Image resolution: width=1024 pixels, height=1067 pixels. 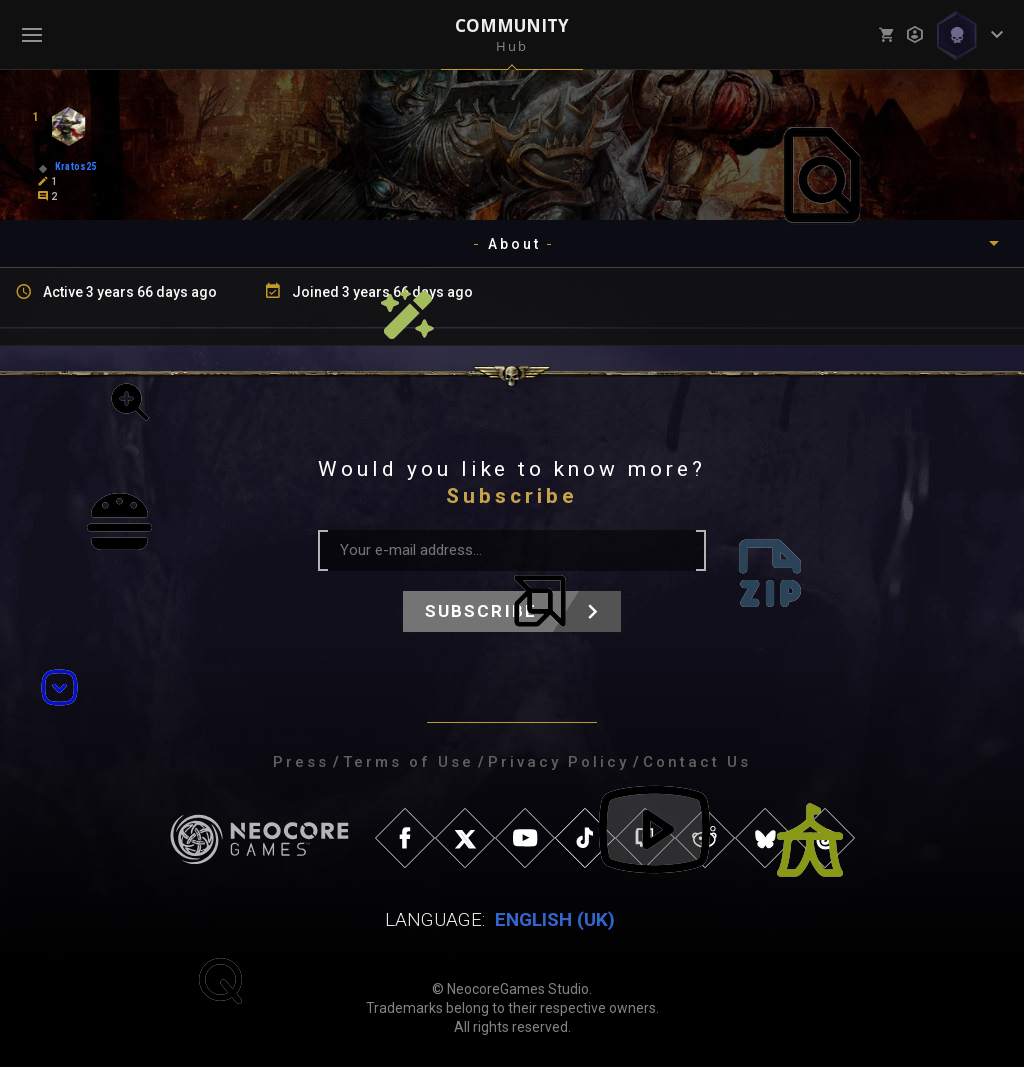 I want to click on access food or restaurant options, so click(x=119, y=521).